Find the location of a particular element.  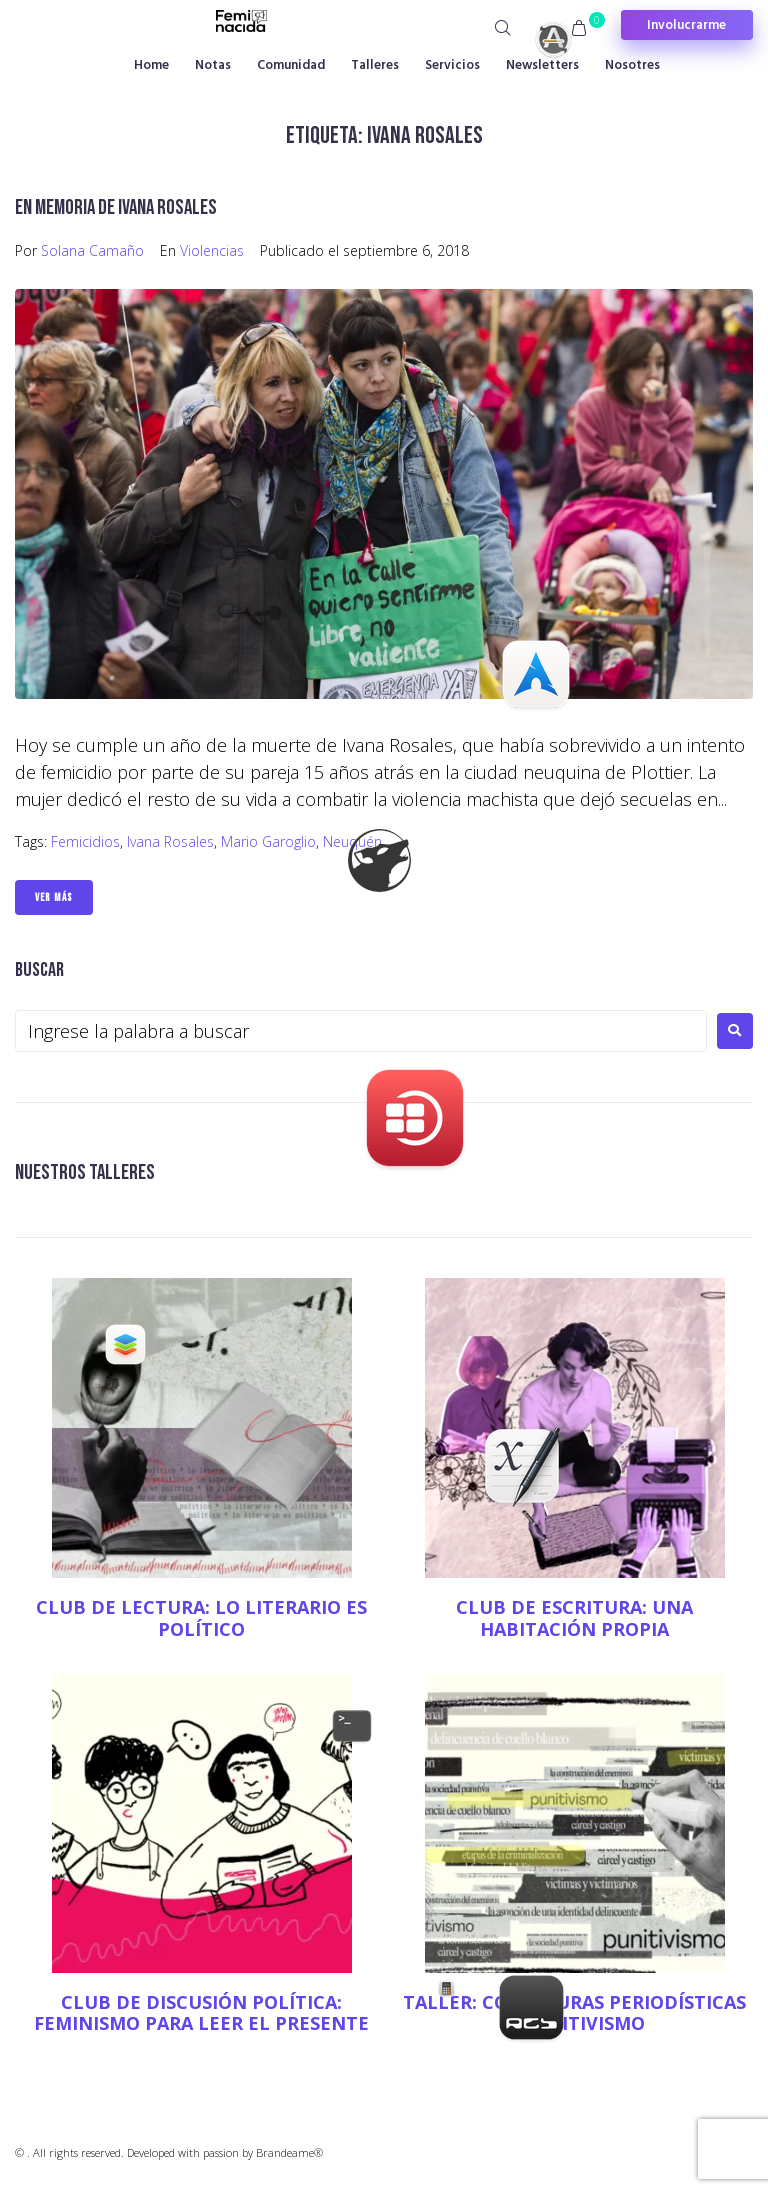

open the software updater application is located at coordinates (553, 39).